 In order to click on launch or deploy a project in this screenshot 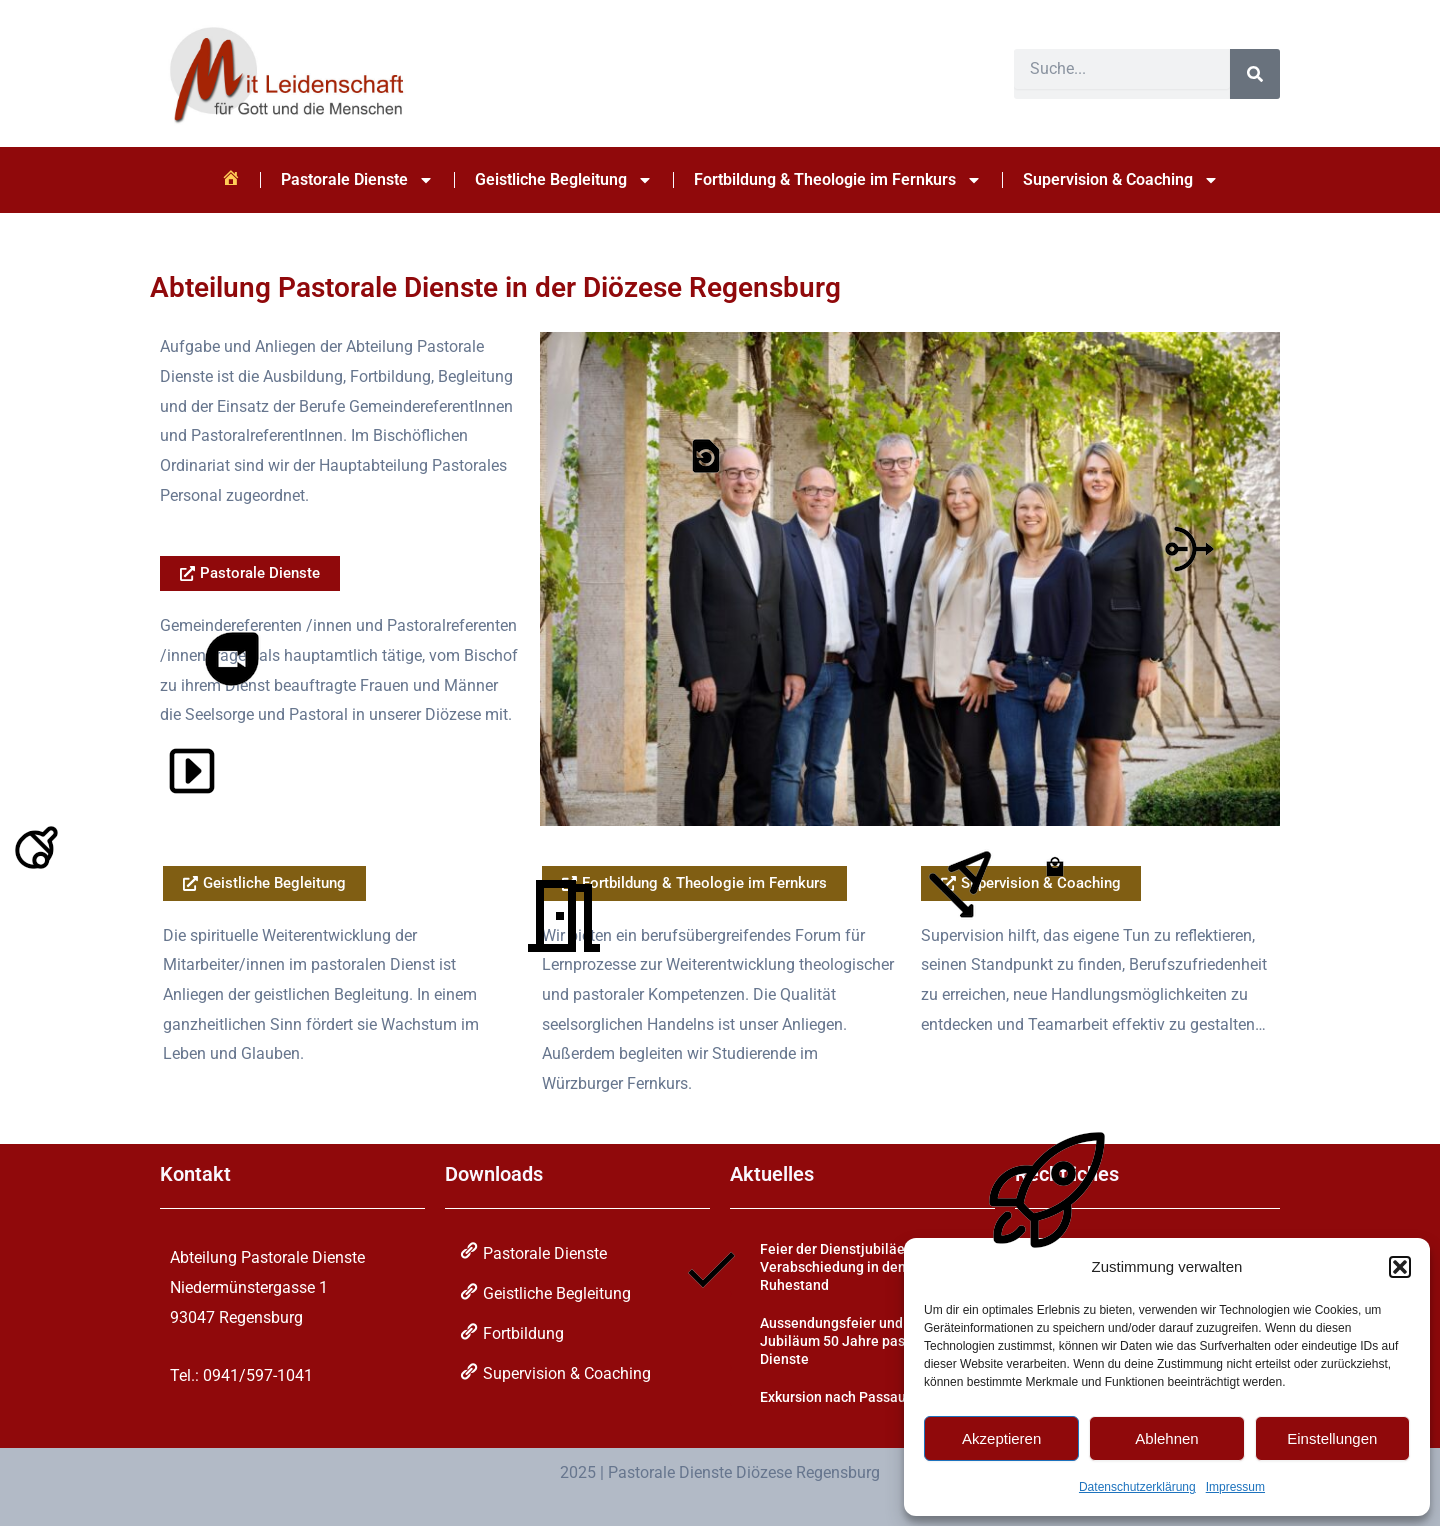, I will do `click(1047, 1190)`.